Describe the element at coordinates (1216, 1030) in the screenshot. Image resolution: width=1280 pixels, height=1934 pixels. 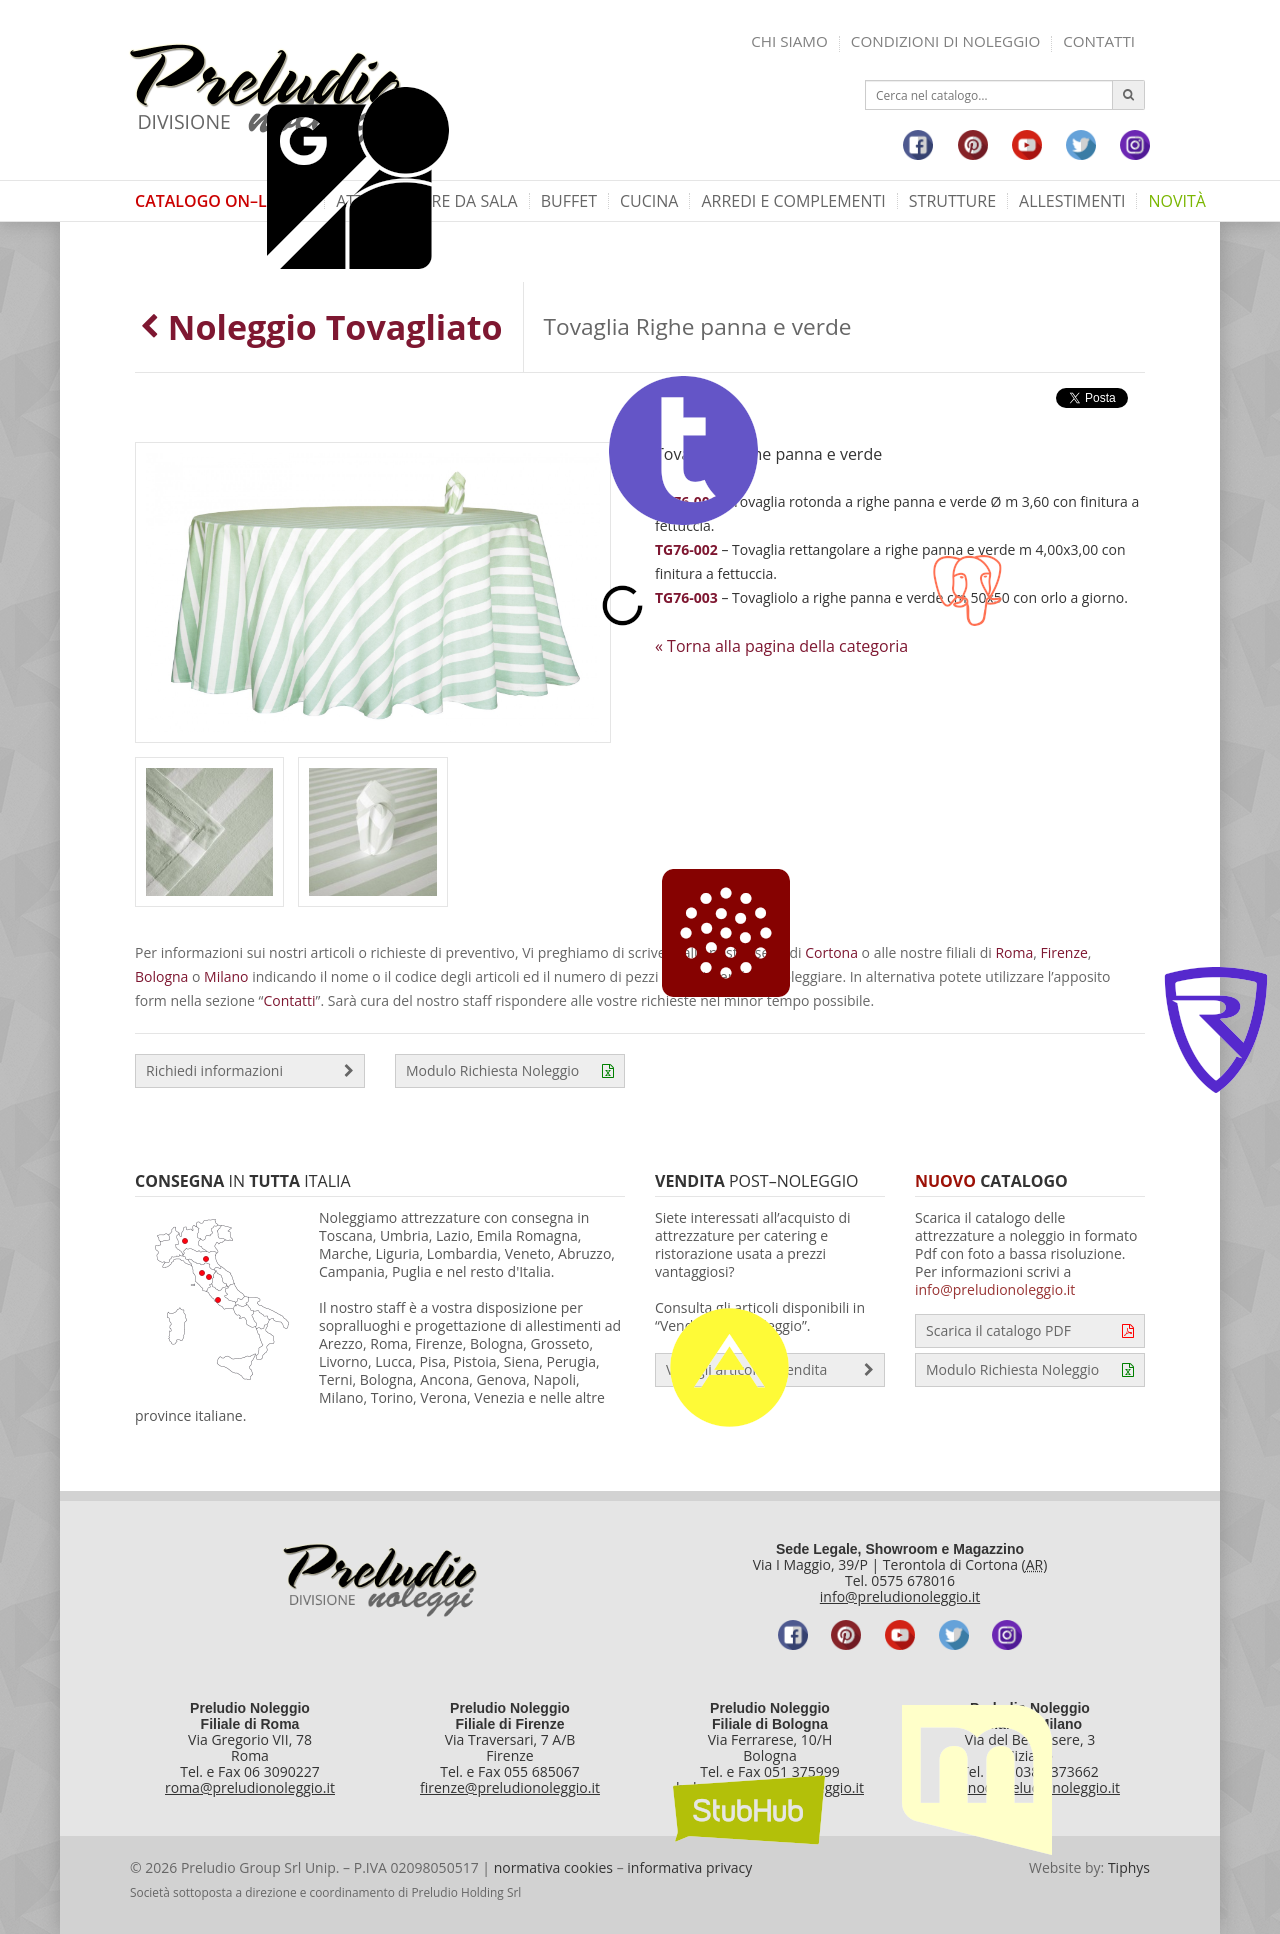
I see `Rimac Automobili company logo` at that location.